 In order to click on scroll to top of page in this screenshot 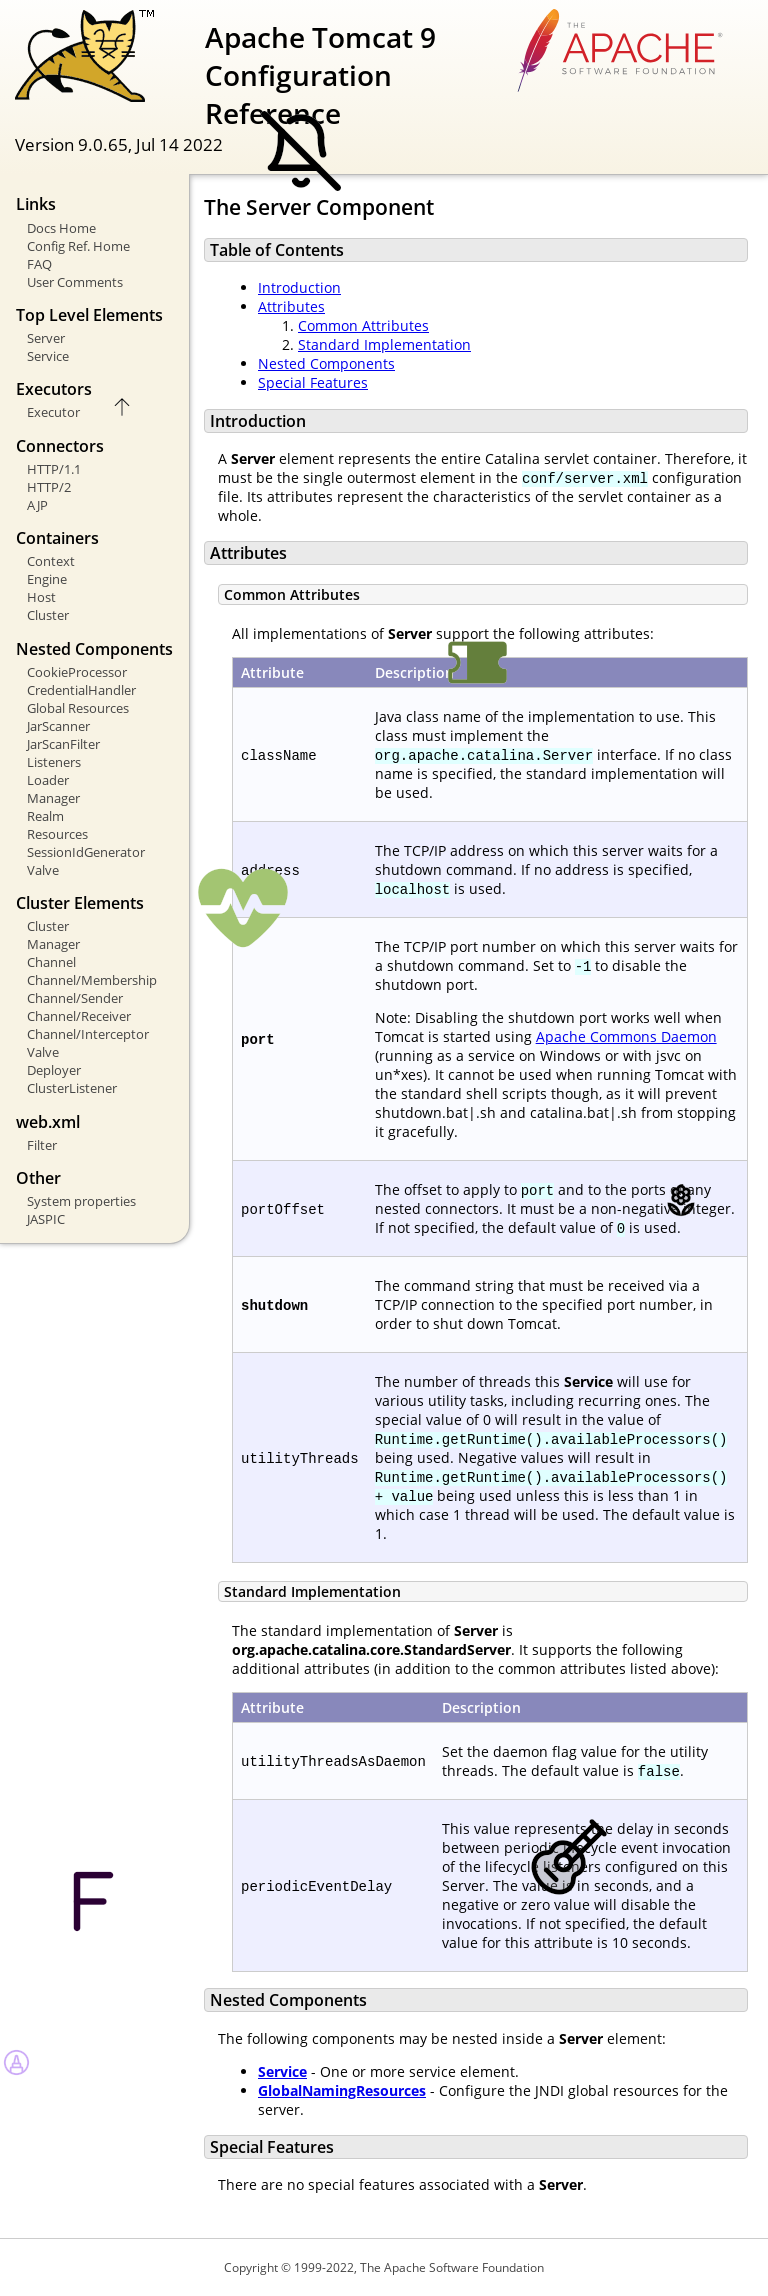, I will do `click(122, 407)`.